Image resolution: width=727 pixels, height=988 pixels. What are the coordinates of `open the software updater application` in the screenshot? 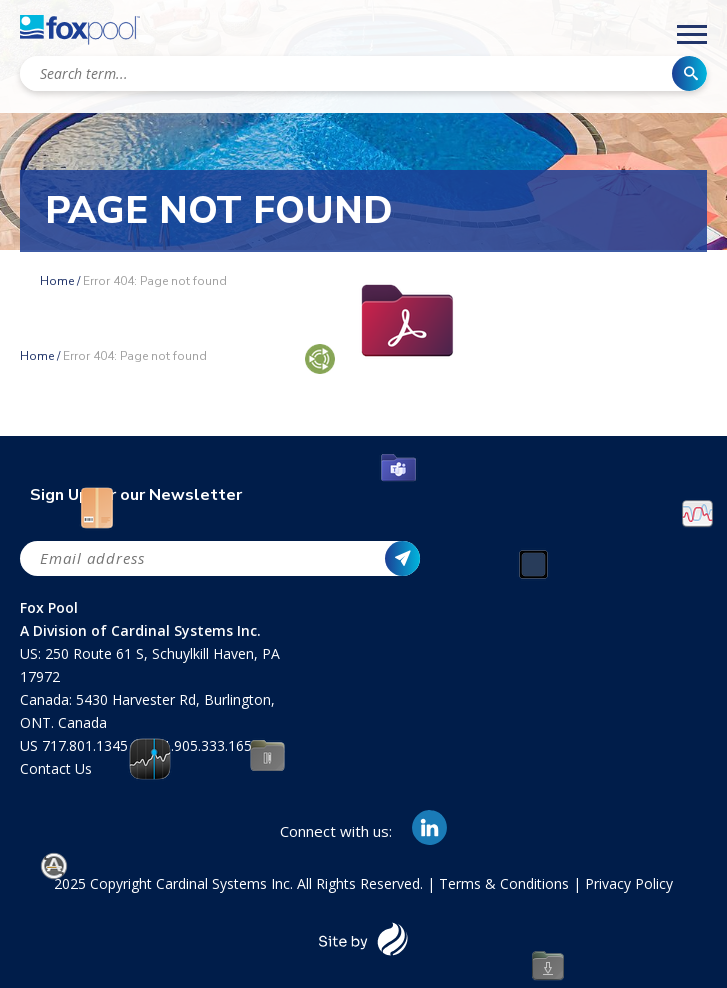 It's located at (54, 866).